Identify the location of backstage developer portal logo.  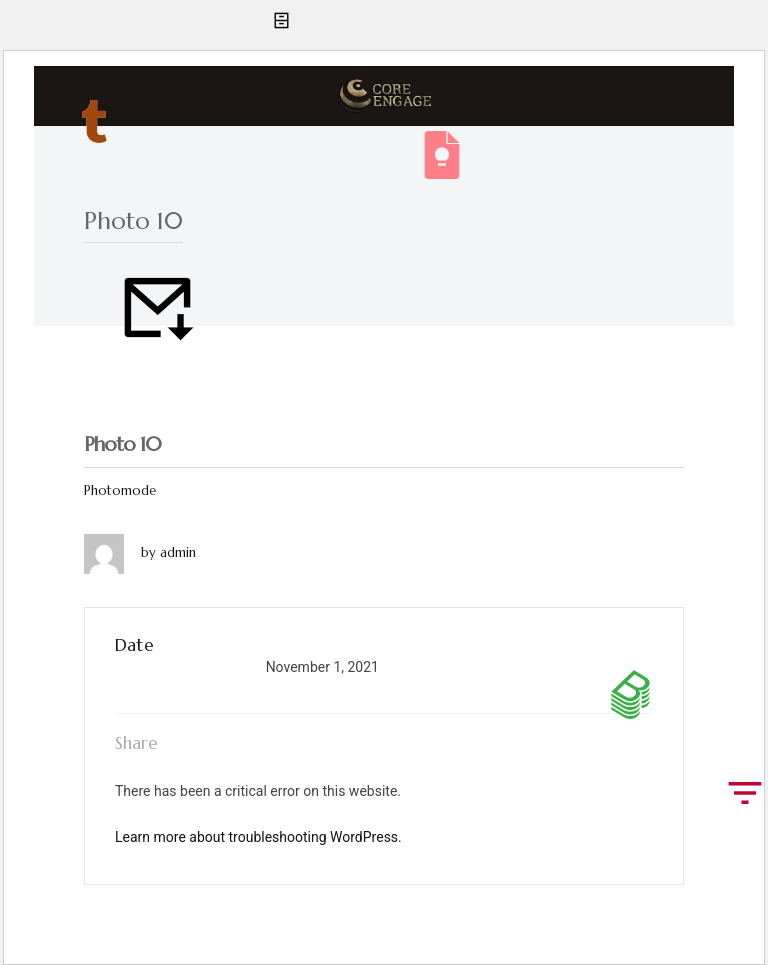
(630, 694).